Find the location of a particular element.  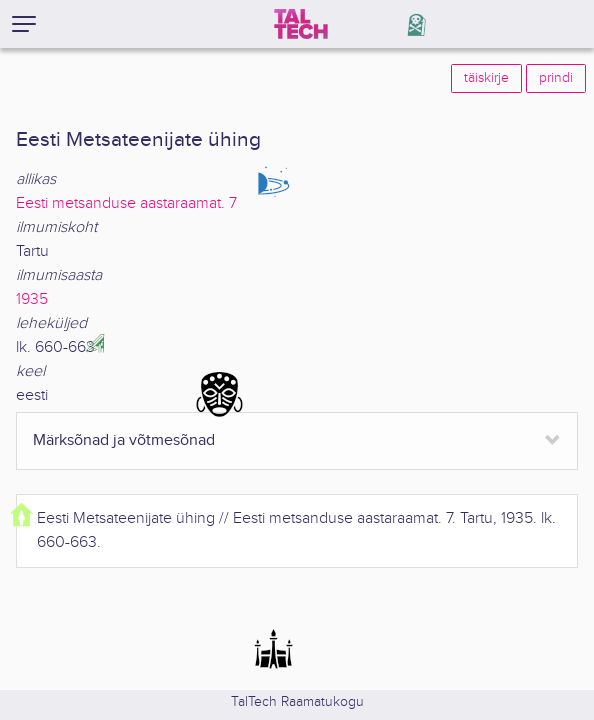

indicates a defeated pirate character or game over state is located at coordinates (416, 25).